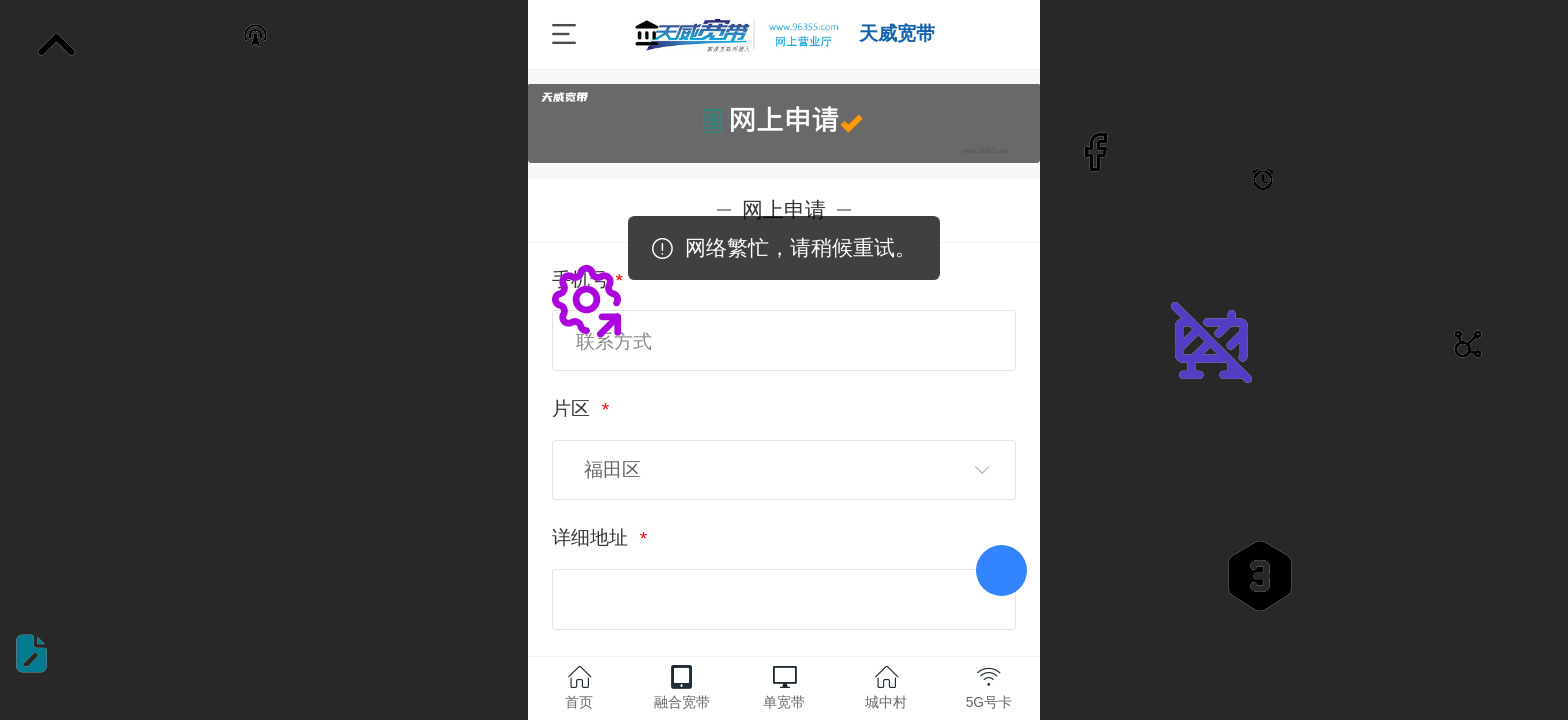 This screenshot has width=1568, height=720. Describe the element at coordinates (31, 653) in the screenshot. I see `edit this document` at that location.